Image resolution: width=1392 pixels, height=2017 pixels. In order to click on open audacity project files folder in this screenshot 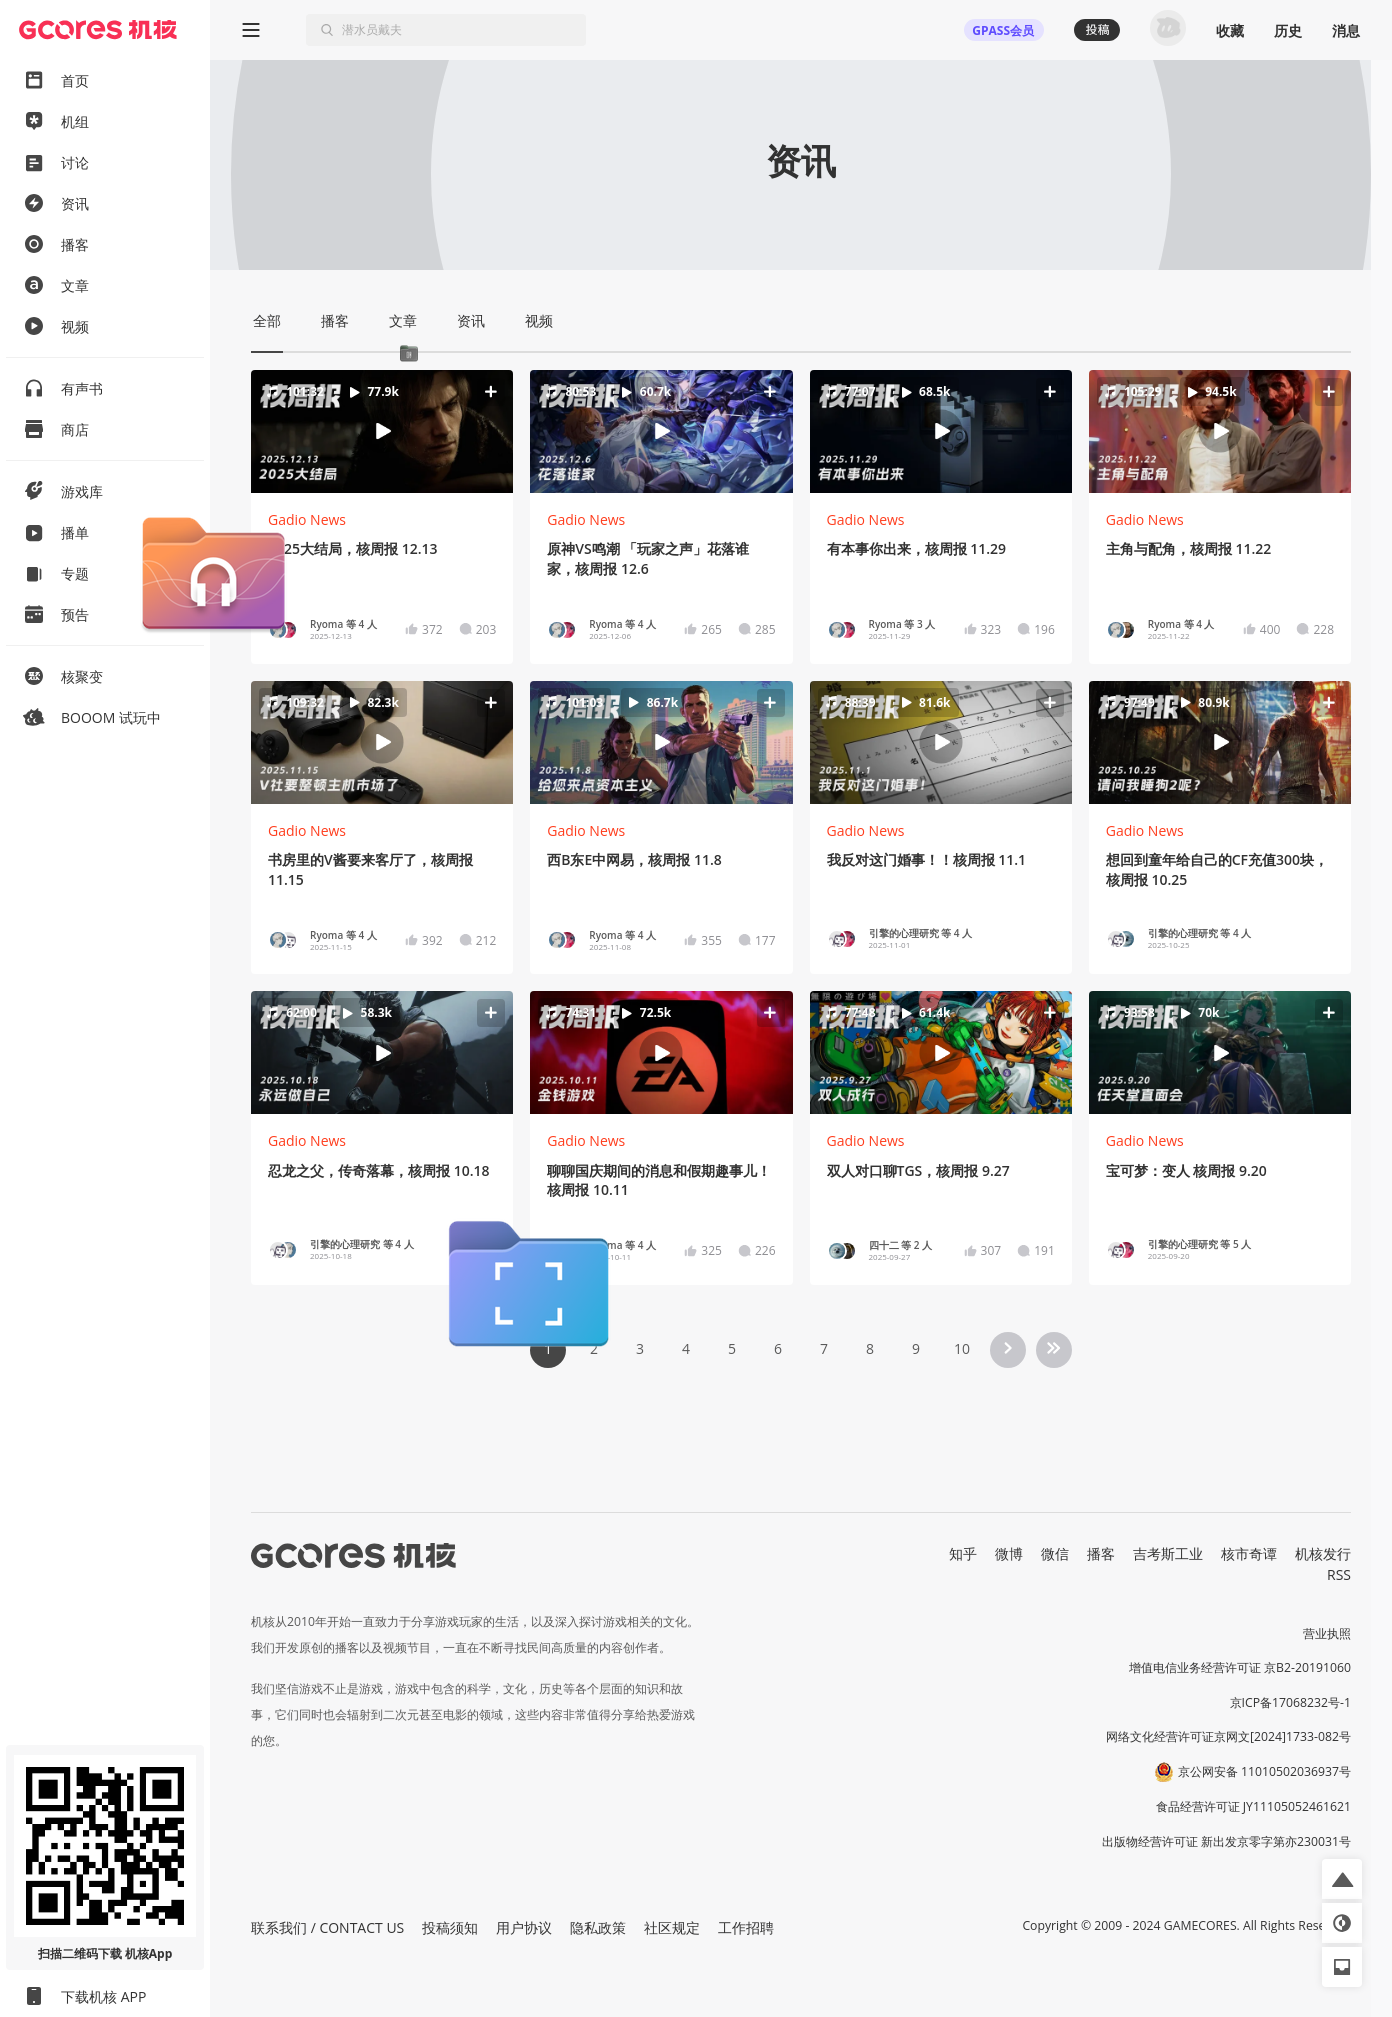, I will do `click(213, 577)`.